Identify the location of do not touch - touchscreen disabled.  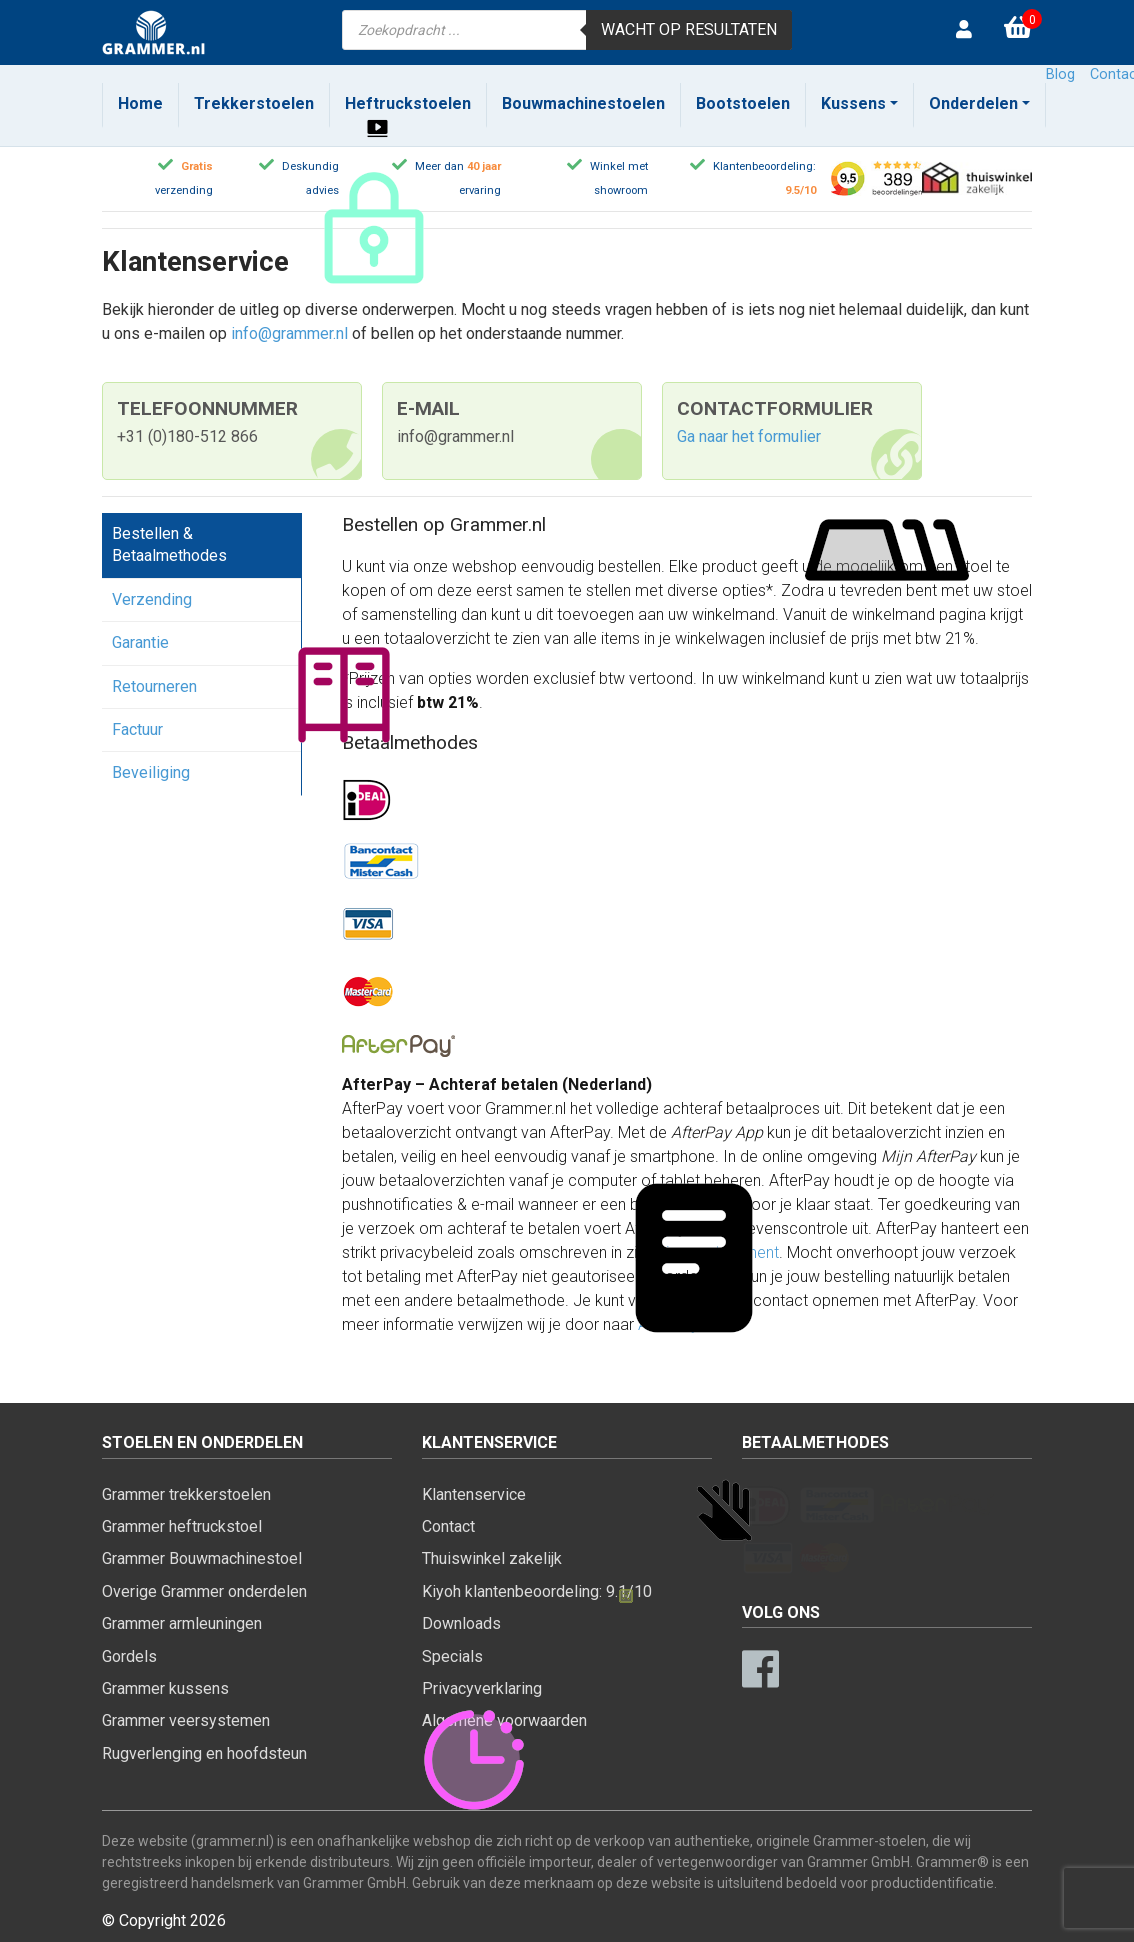
(726, 1511).